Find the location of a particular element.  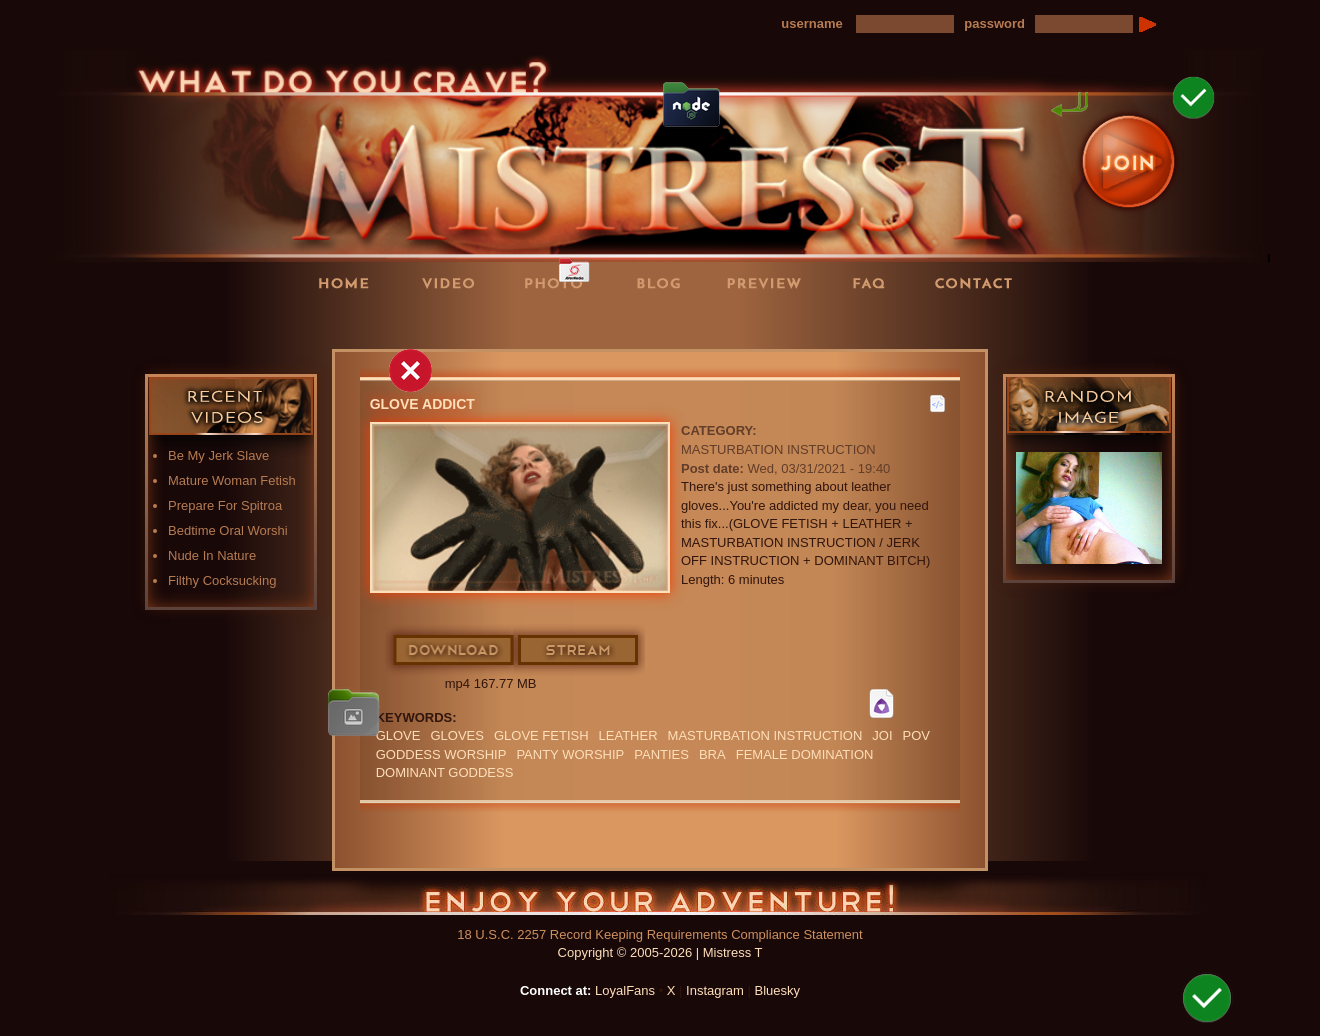

open AverMedia application folder is located at coordinates (574, 271).